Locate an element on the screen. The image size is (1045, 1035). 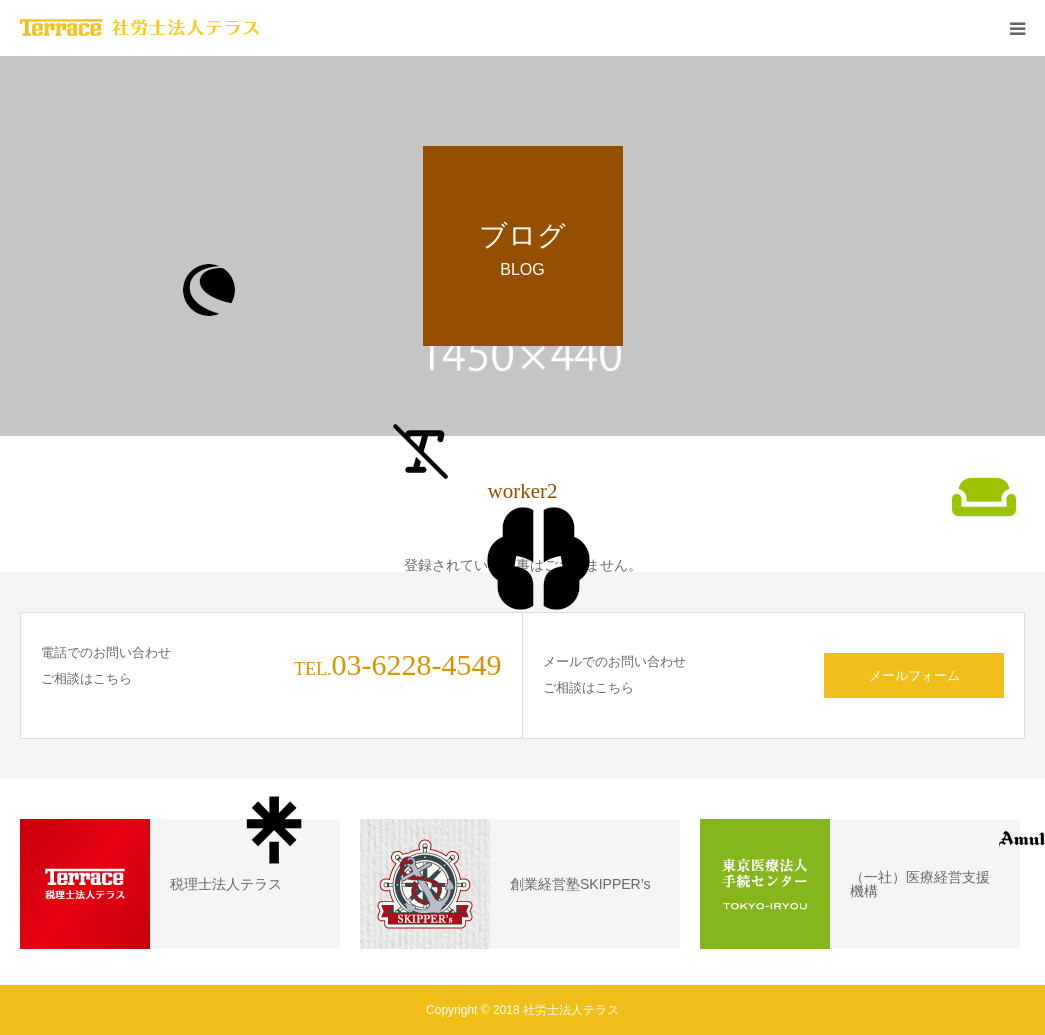
celestron brand logo is located at coordinates (209, 290).